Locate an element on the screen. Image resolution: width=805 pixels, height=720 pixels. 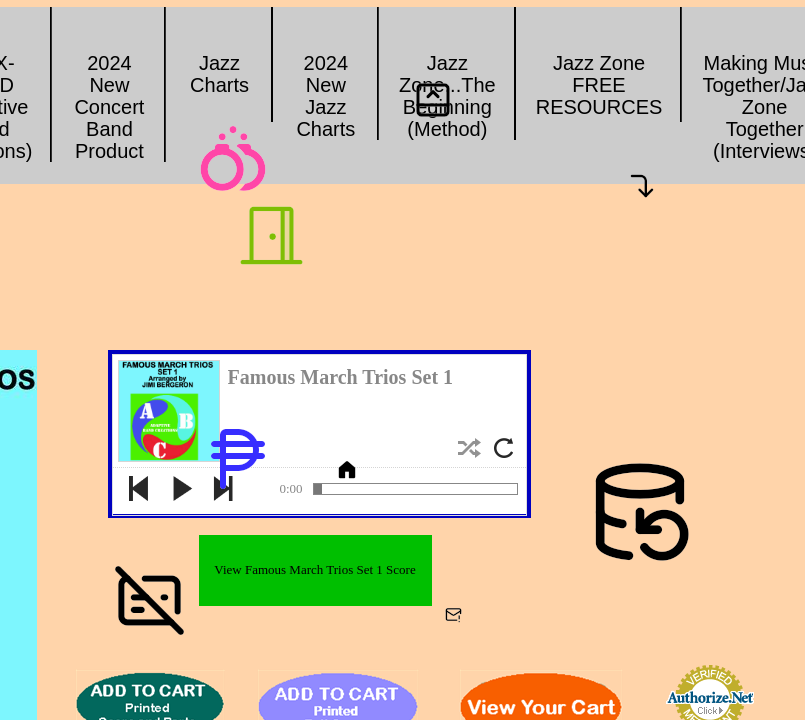
turn off closed captions is located at coordinates (149, 600).